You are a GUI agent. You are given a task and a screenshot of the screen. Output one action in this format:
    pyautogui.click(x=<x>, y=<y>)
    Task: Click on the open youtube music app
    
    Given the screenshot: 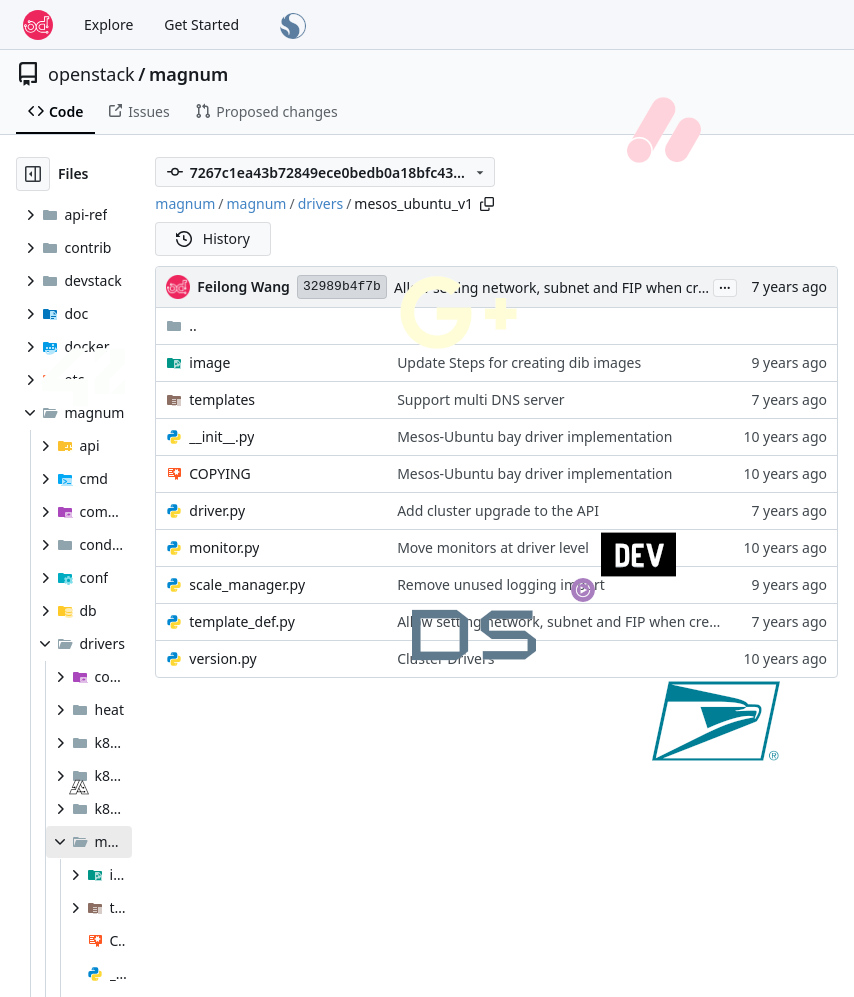 What is the action you would take?
    pyautogui.click(x=583, y=590)
    